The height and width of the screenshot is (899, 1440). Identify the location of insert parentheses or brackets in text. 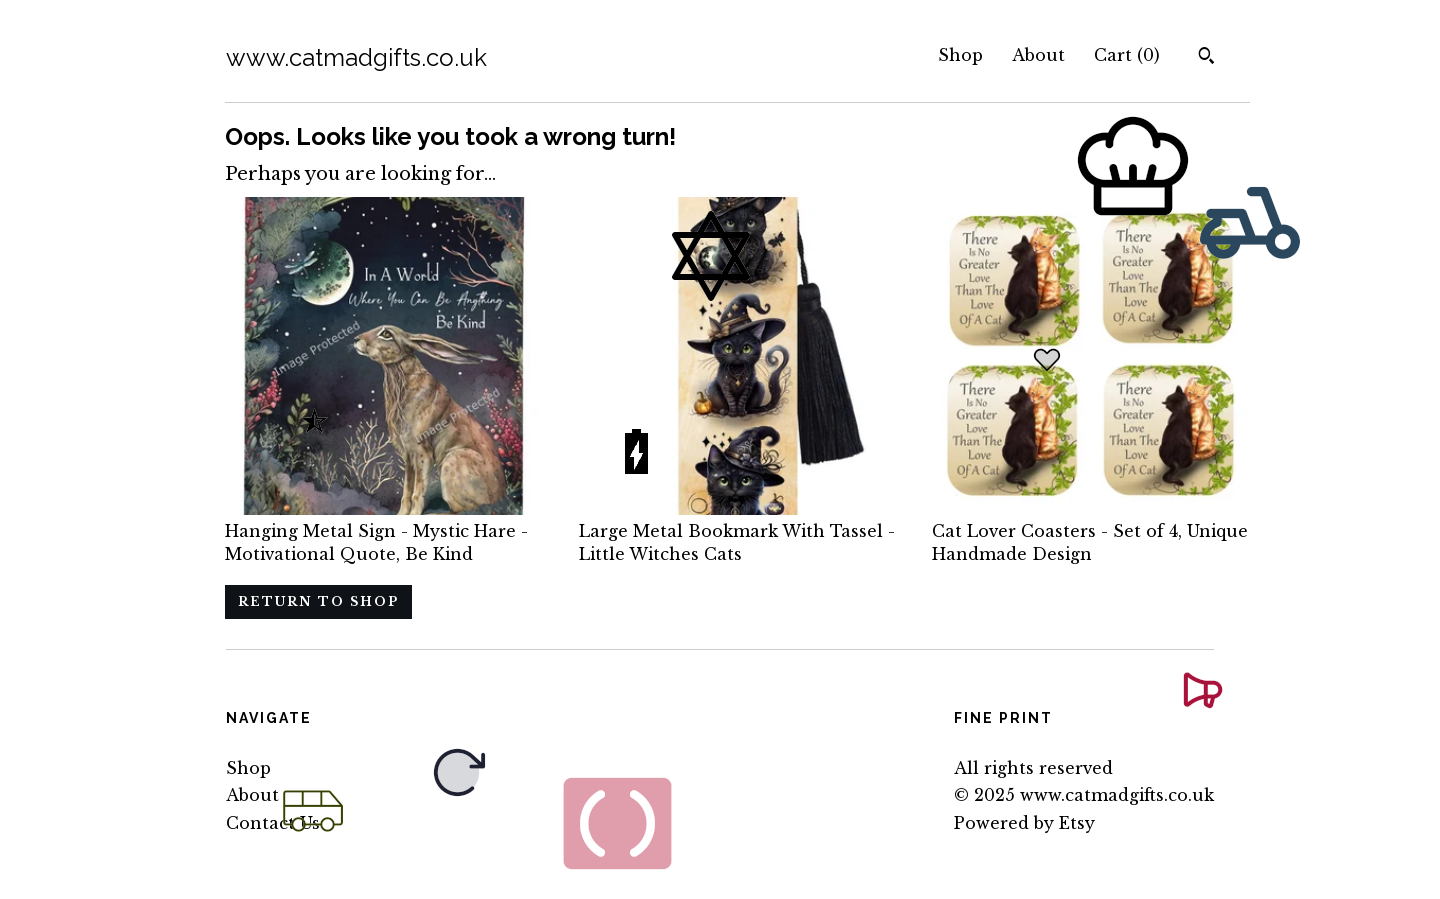
(617, 823).